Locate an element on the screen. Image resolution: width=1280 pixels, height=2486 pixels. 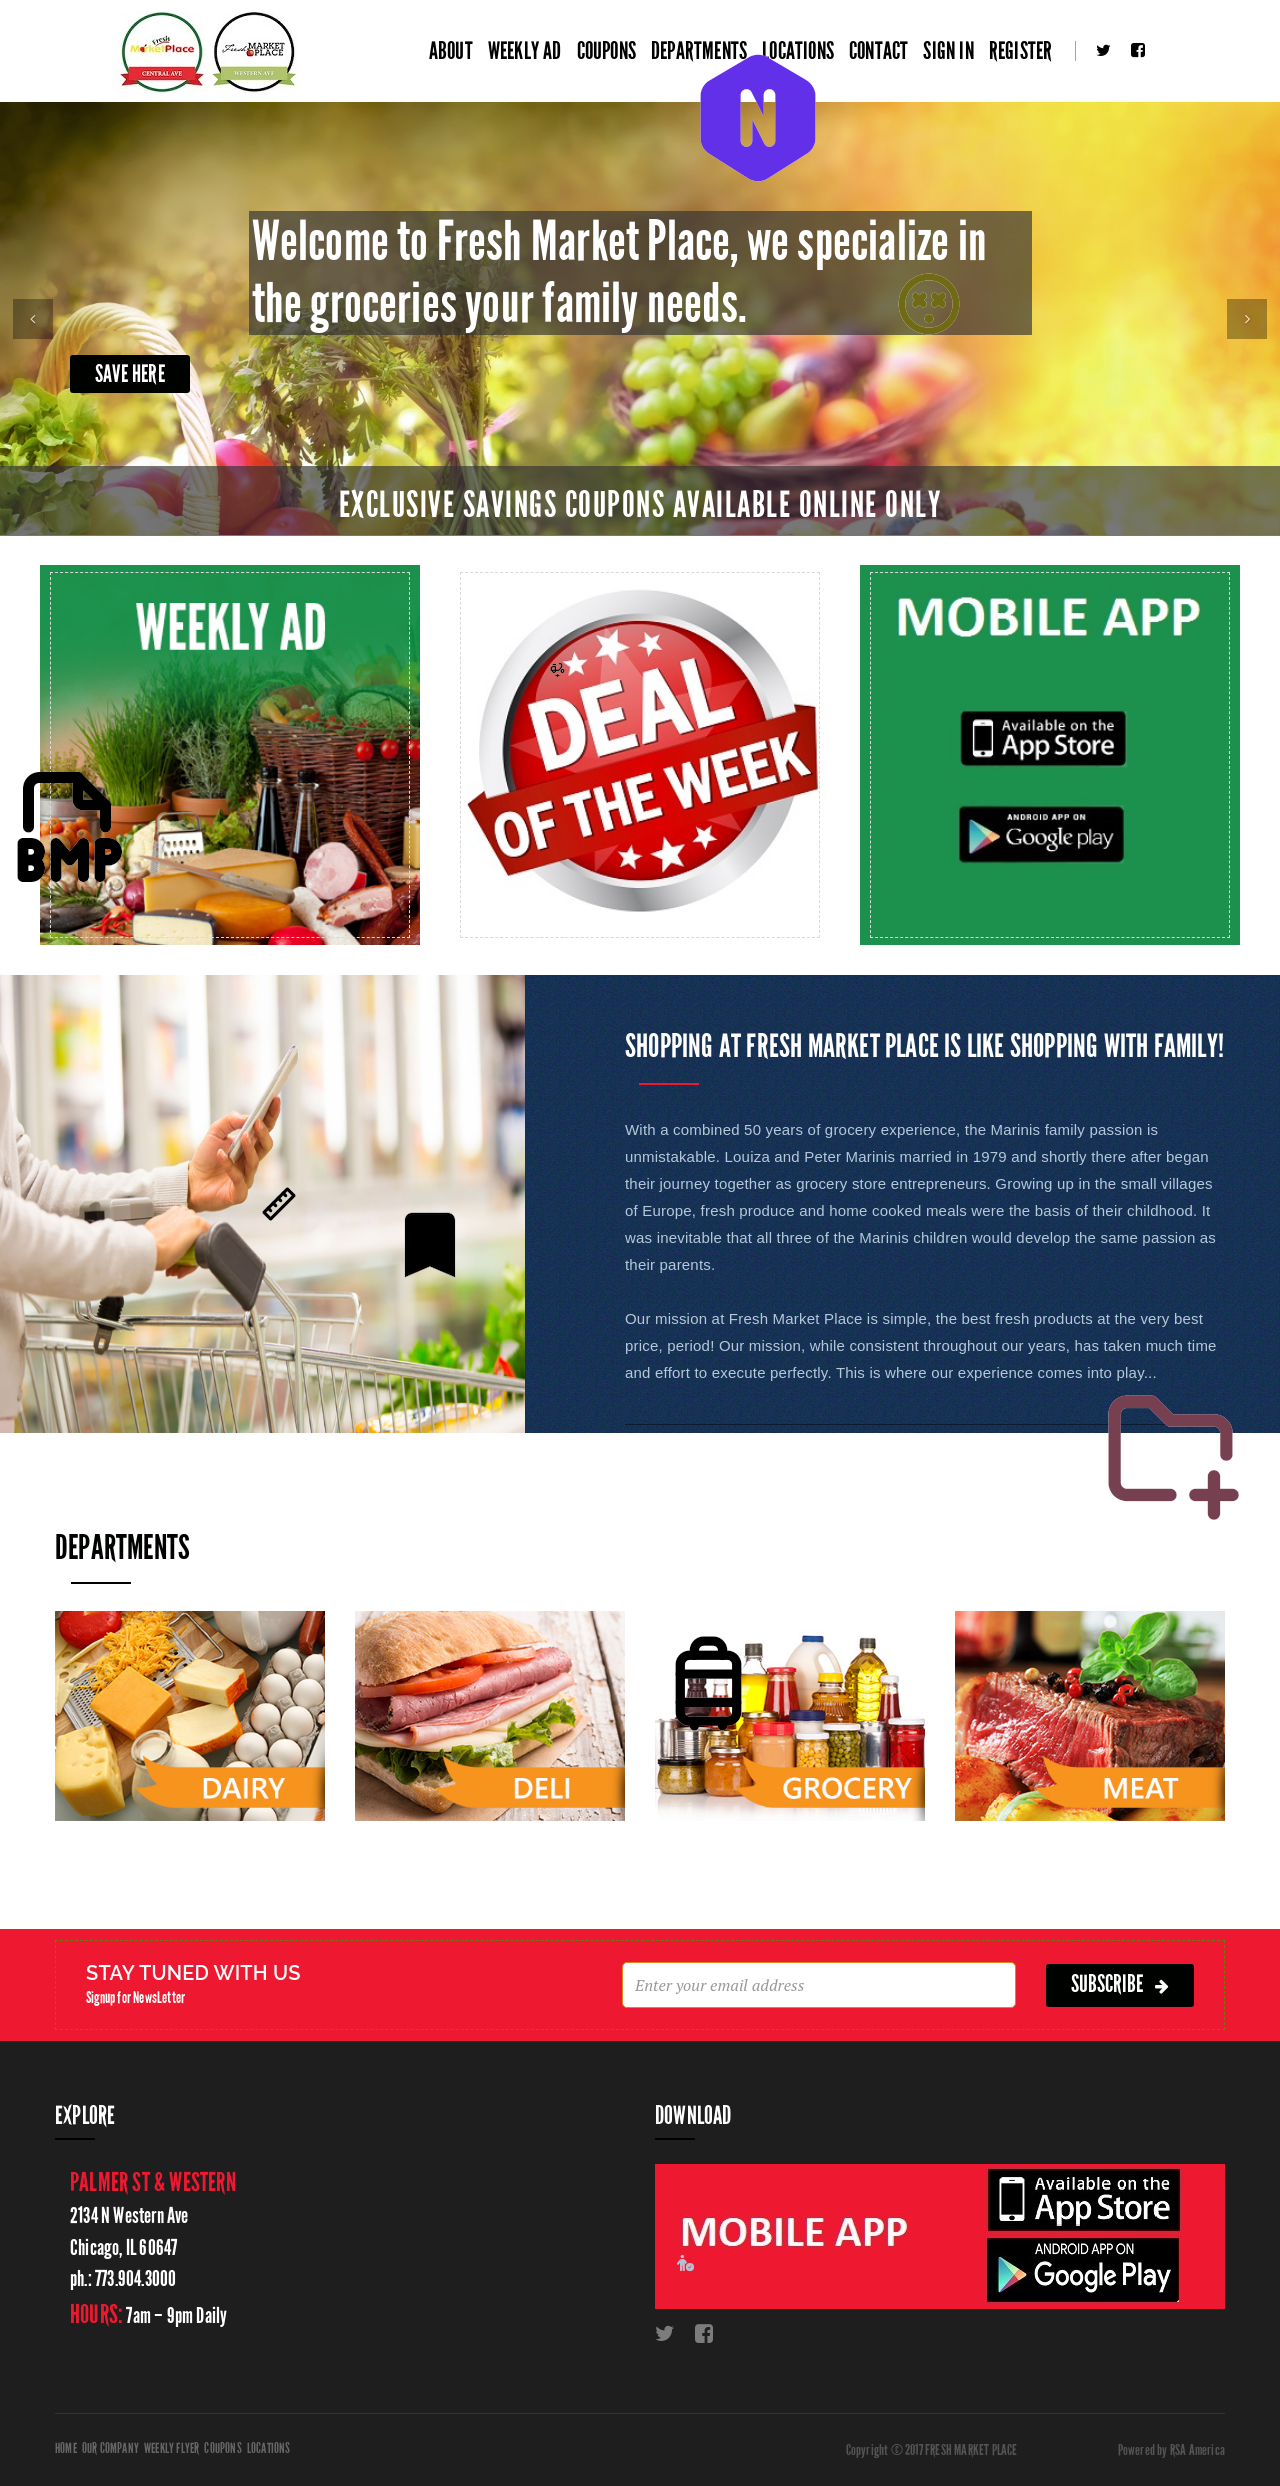
user profile verified is located at coordinates (685, 2263).